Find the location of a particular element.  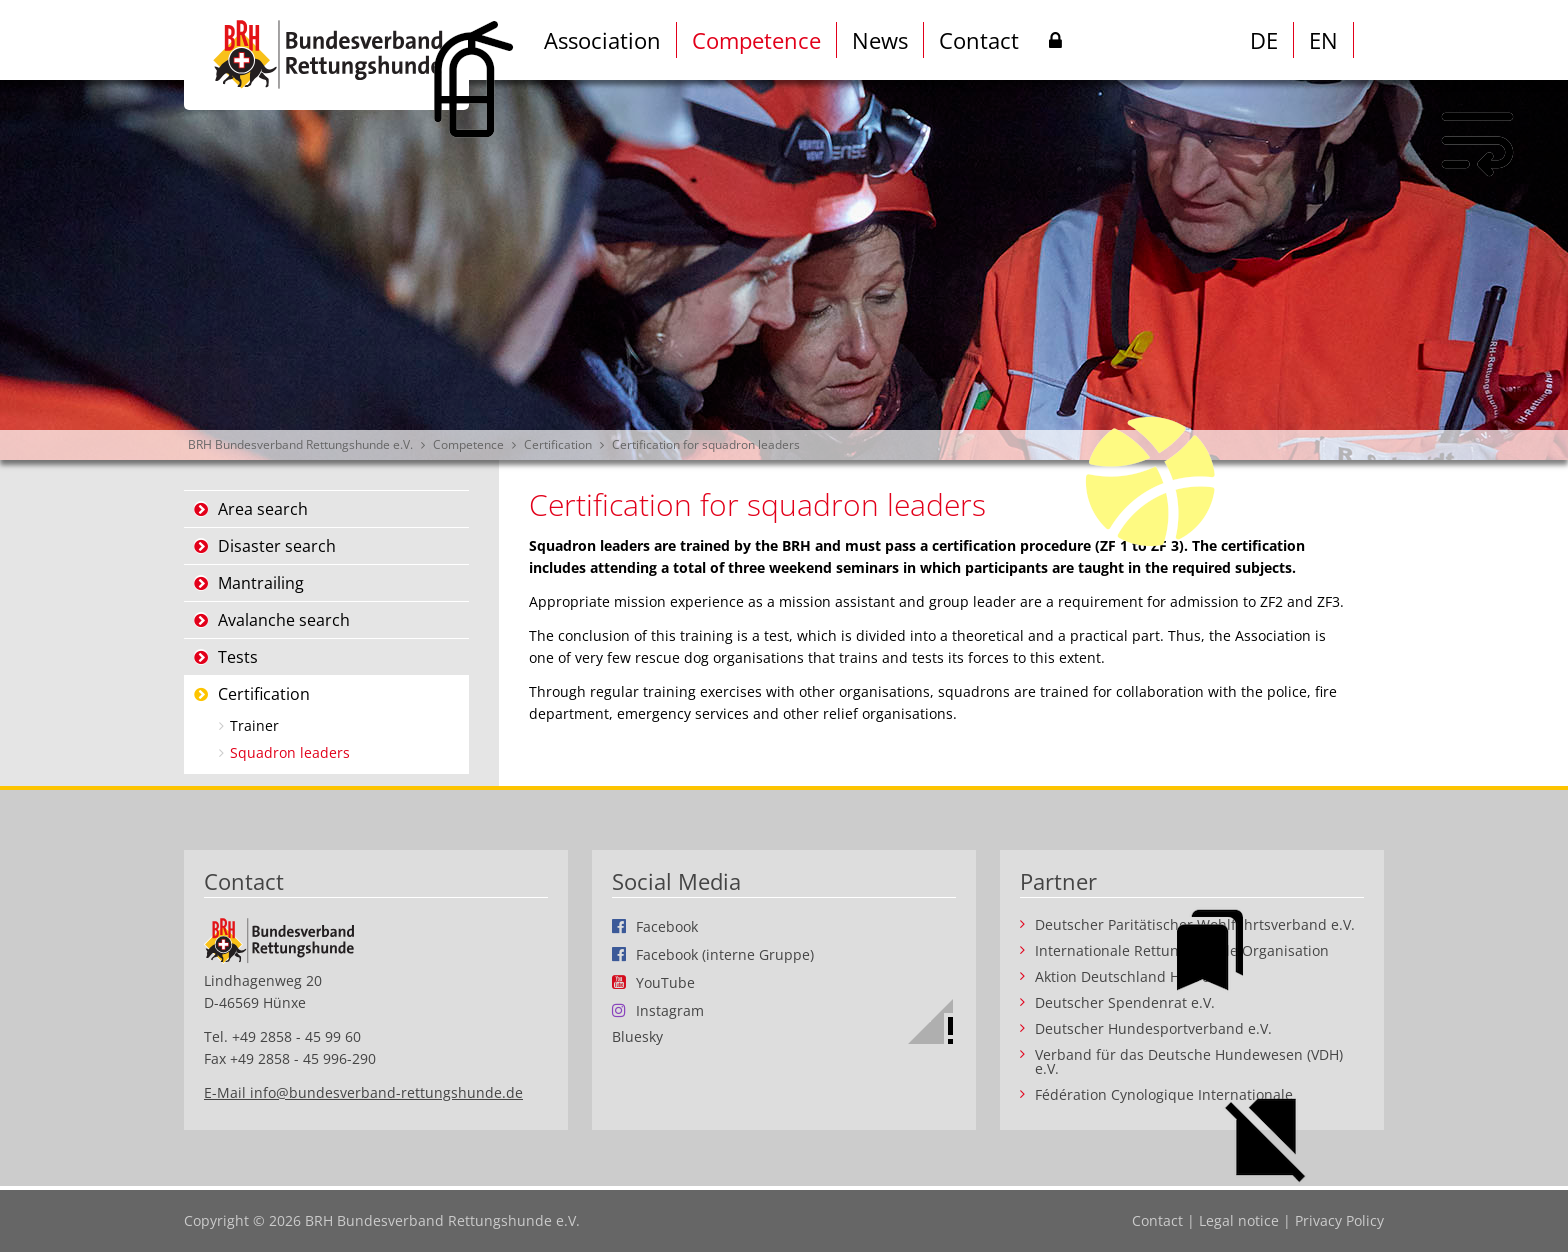

view your saved bookmarks is located at coordinates (1210, 950).